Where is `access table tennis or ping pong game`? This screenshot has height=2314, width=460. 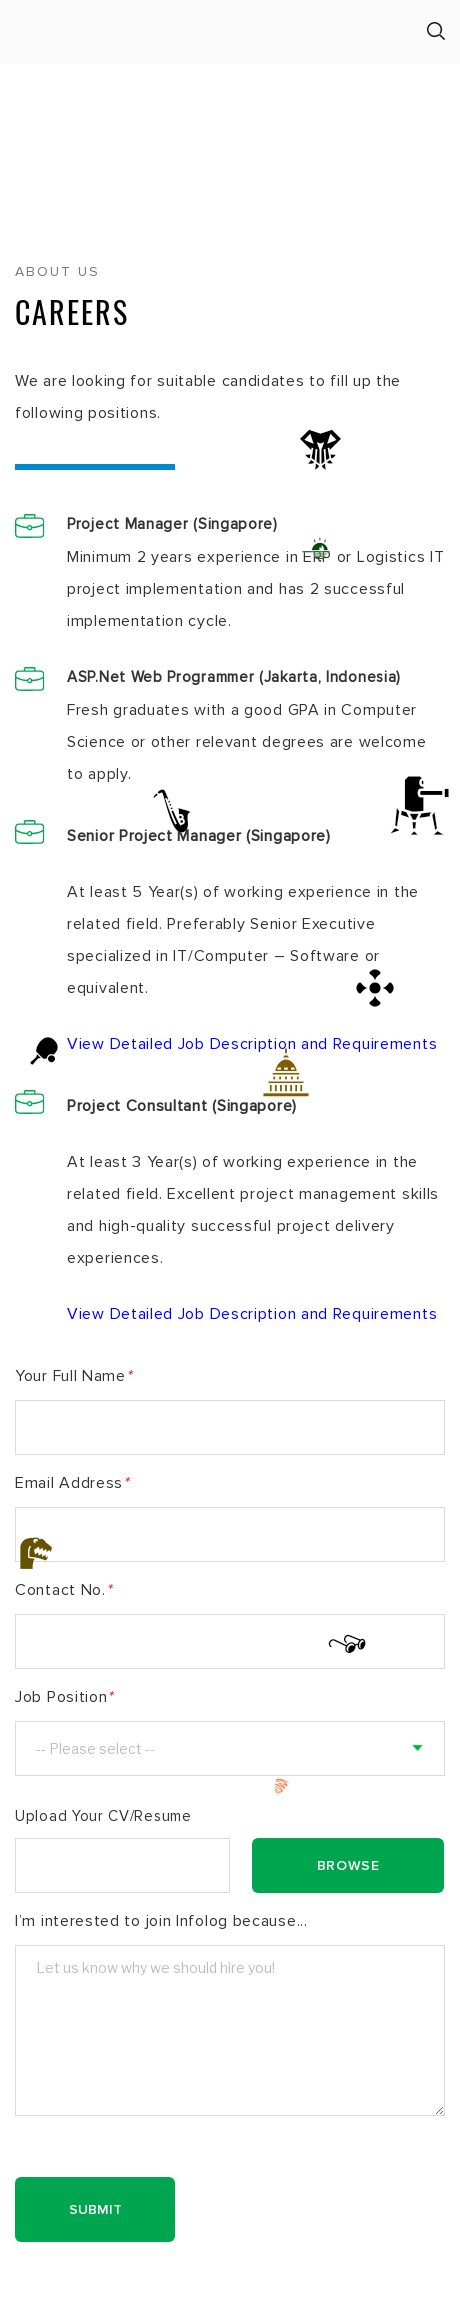 access table tennis or ping pong game is located at coordinates (44, 1051).